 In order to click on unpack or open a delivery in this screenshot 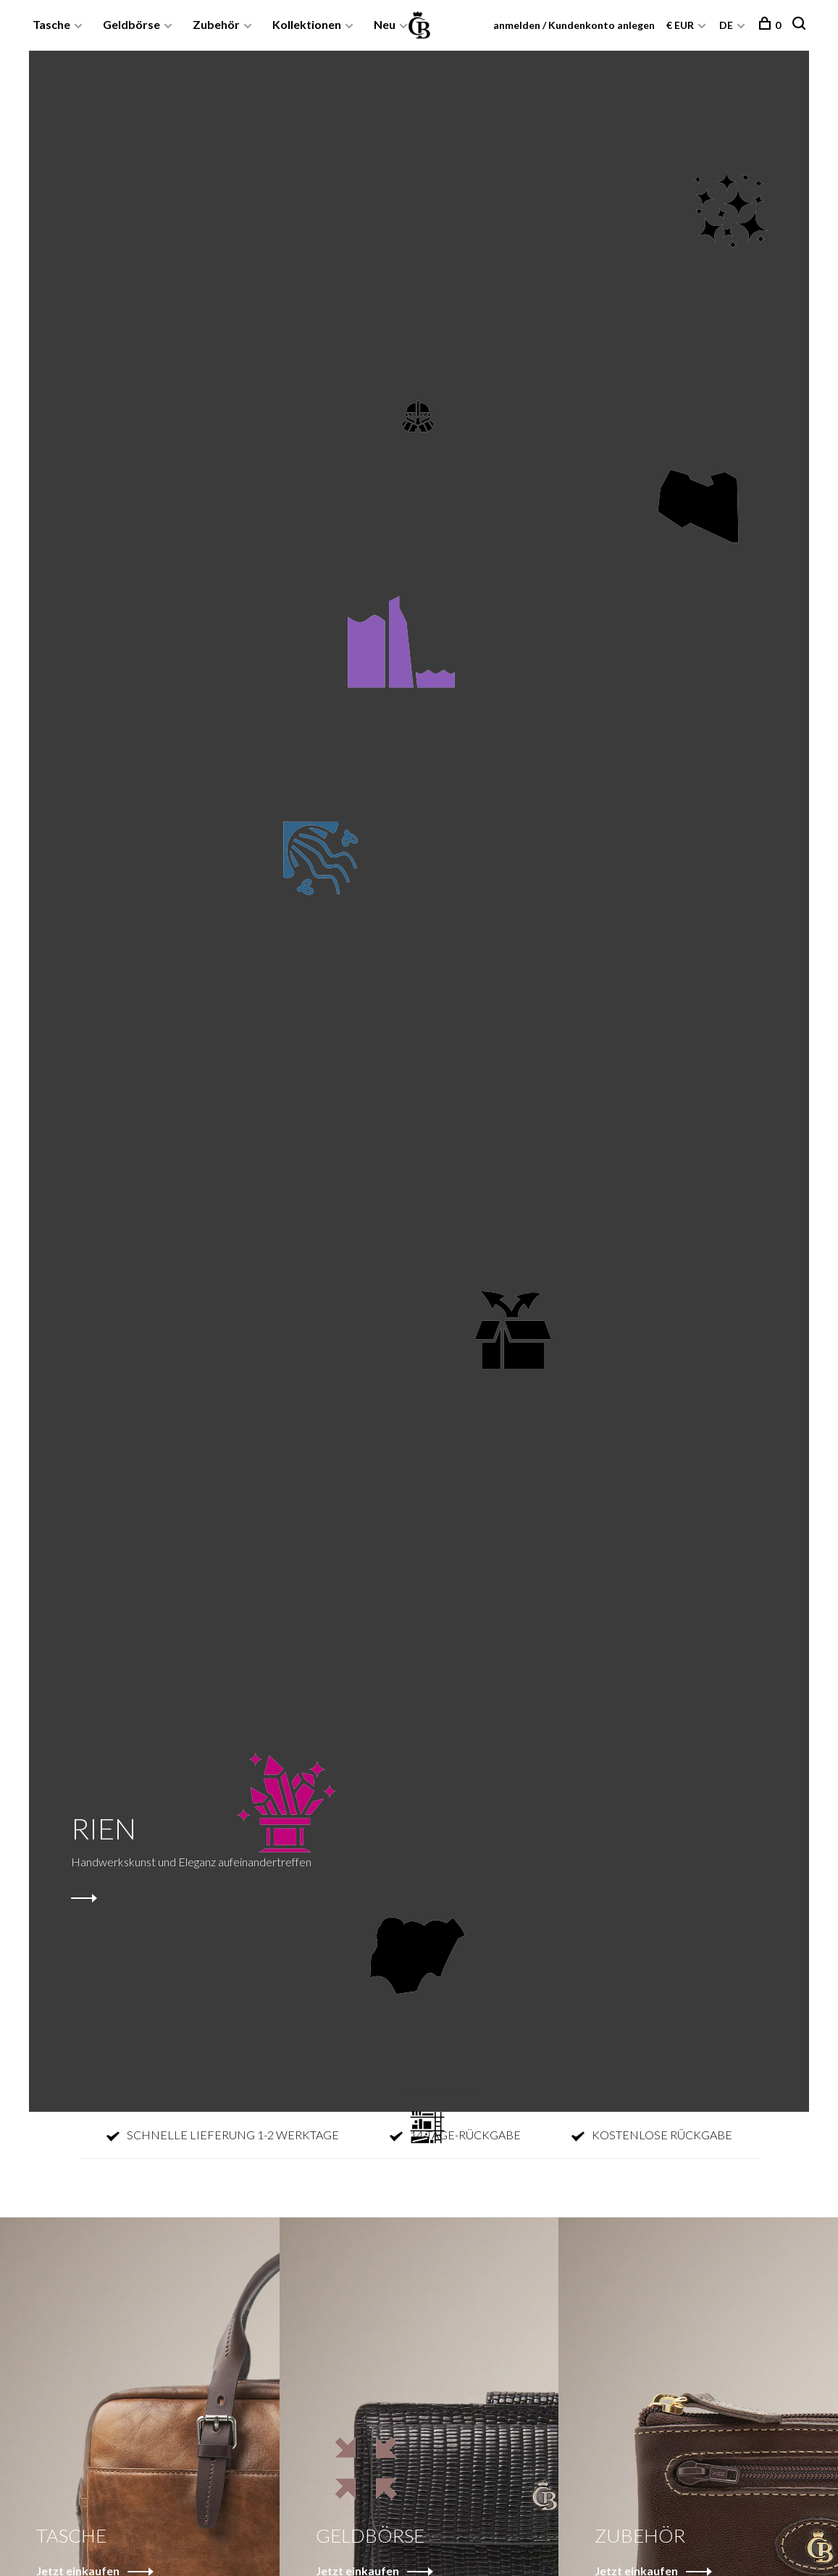, I will do `click(513, 1330)`.